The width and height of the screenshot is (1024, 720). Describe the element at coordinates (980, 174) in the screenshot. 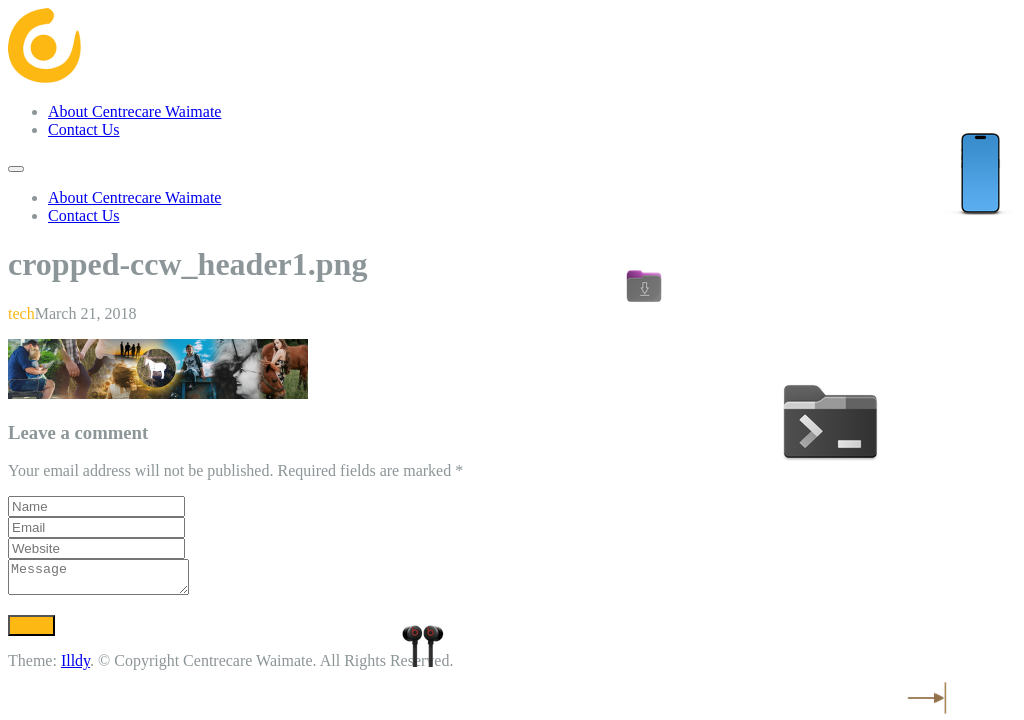

I see `iPhone 15 Pro device icon` at that location.